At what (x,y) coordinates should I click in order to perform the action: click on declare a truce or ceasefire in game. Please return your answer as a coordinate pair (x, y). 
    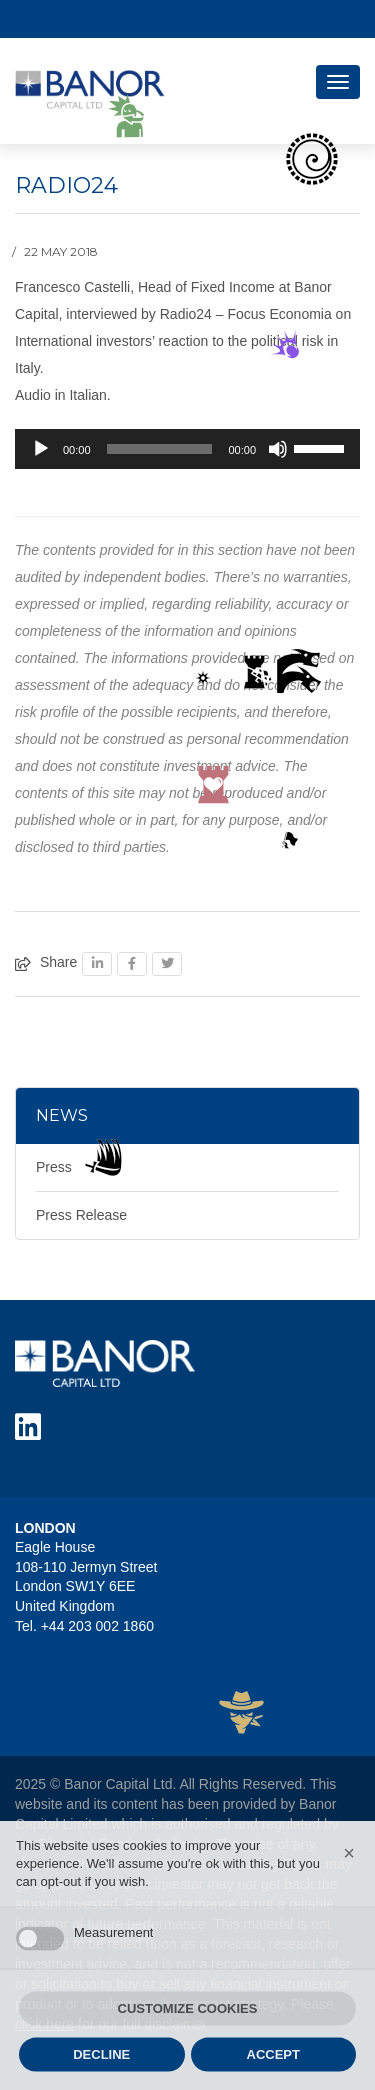
    Looking at the image, I should click on (290, 840).